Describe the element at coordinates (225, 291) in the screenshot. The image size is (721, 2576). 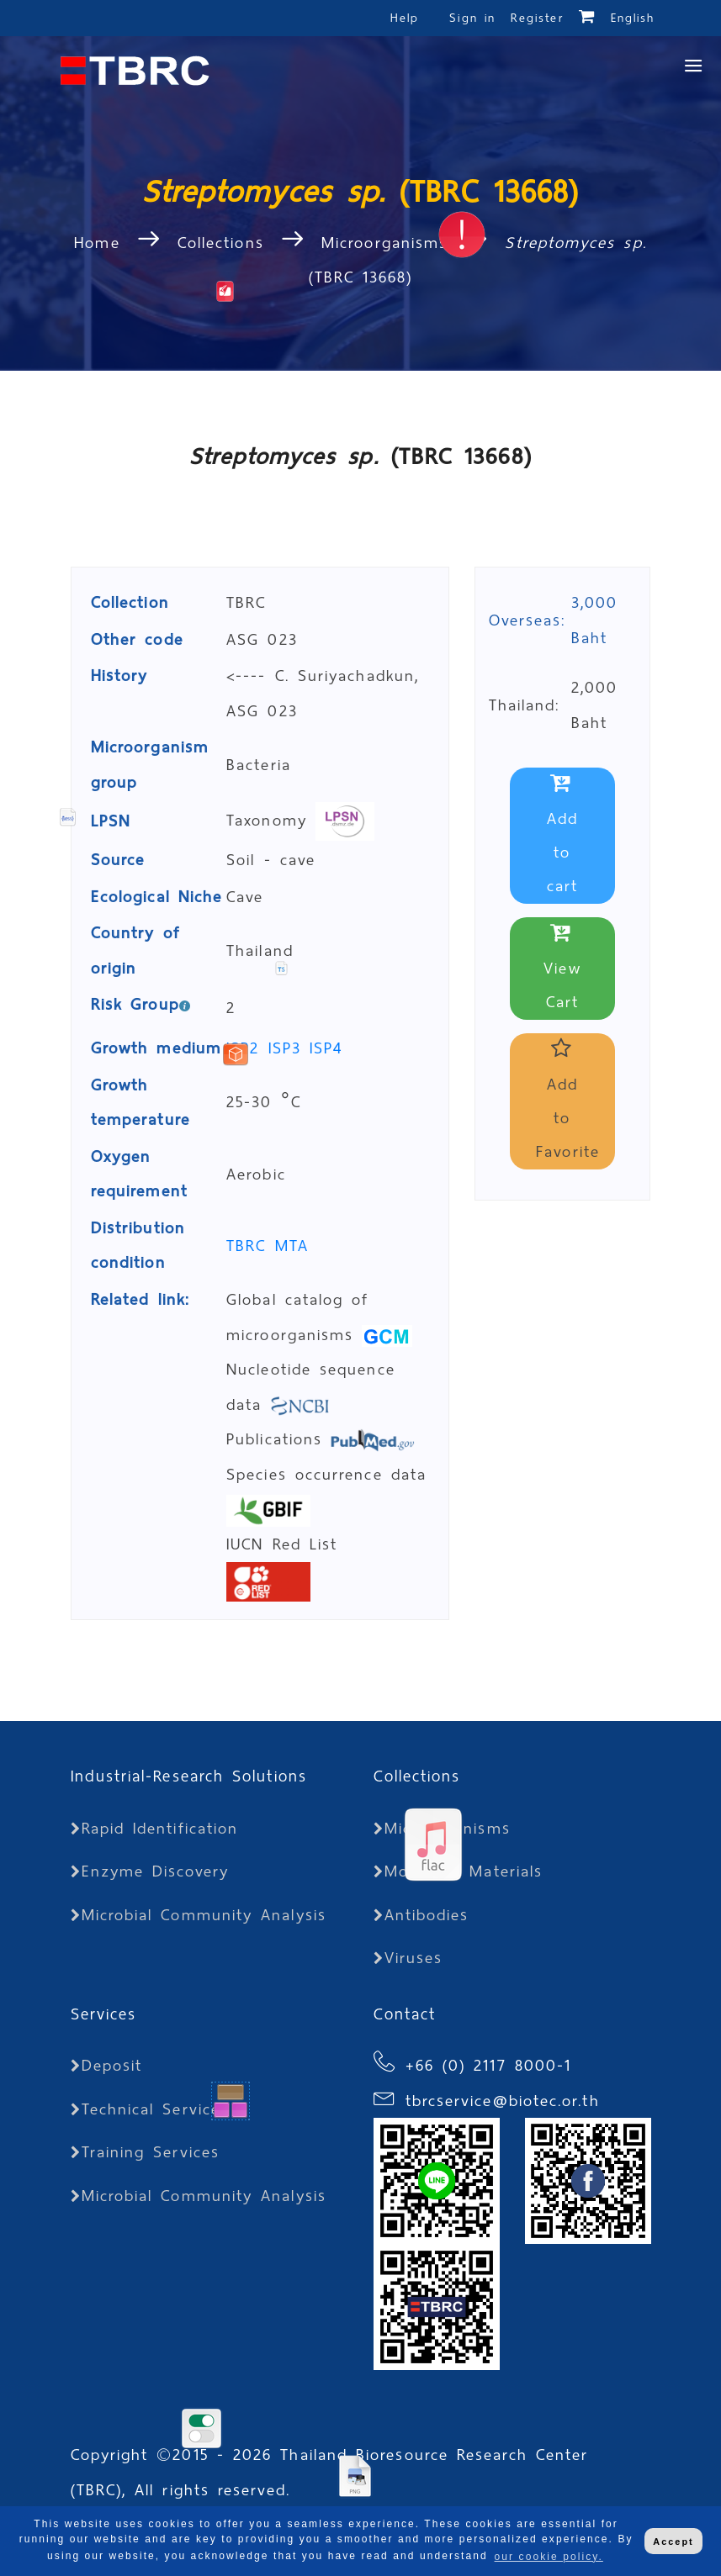
I see `an eps vector image file` at that location.